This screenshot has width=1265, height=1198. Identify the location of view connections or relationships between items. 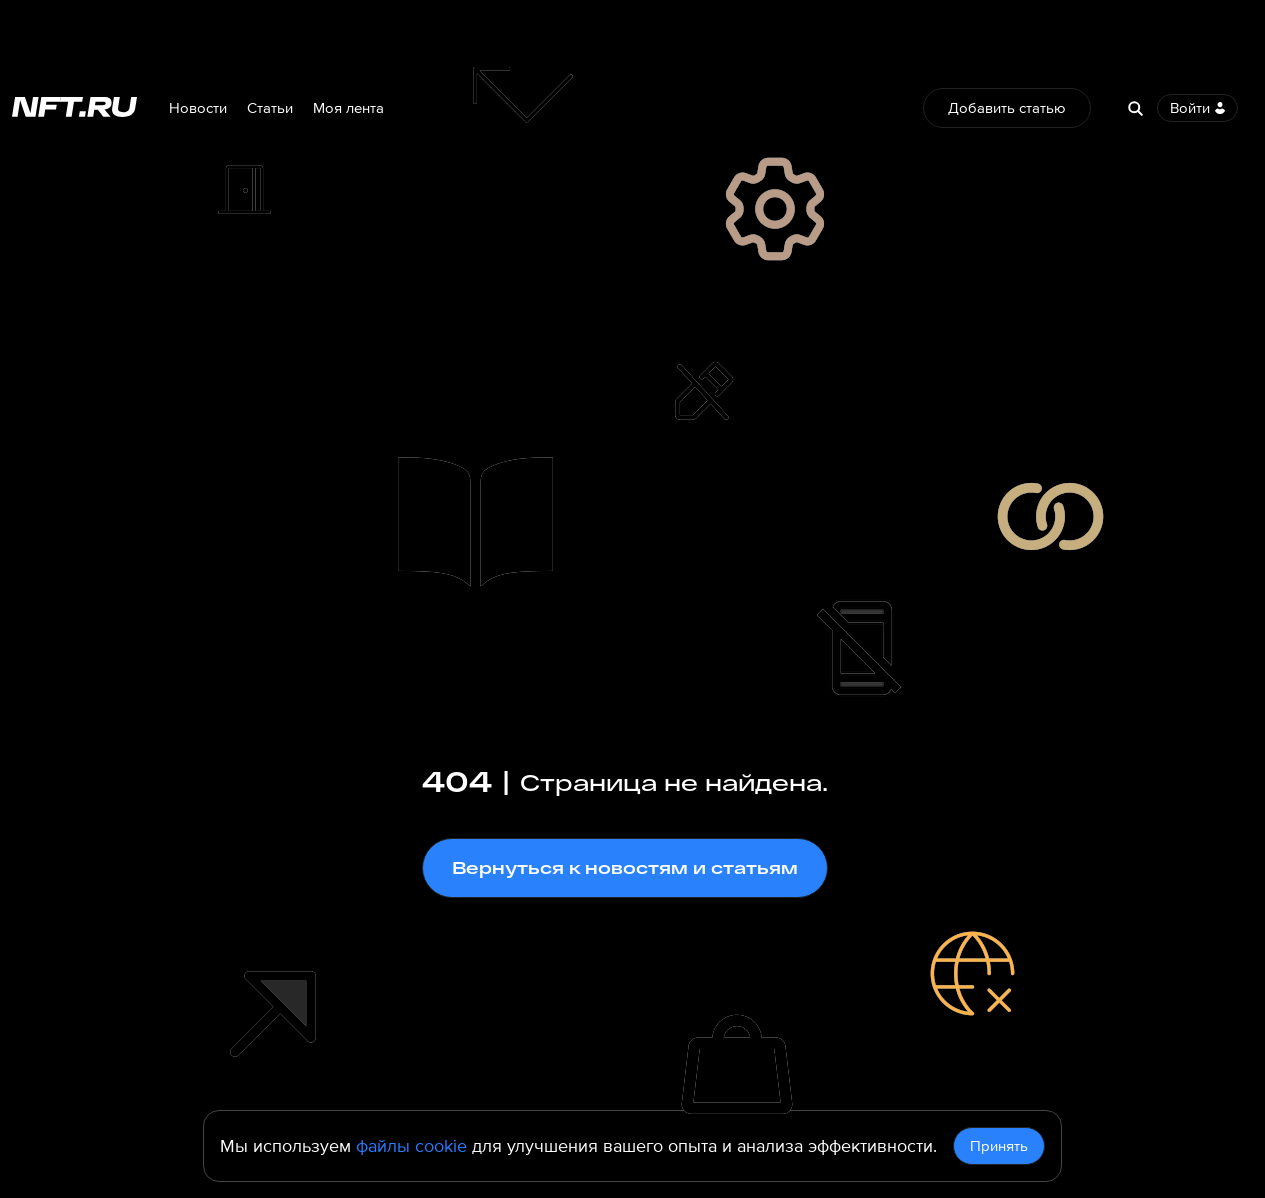
(1050, 516).